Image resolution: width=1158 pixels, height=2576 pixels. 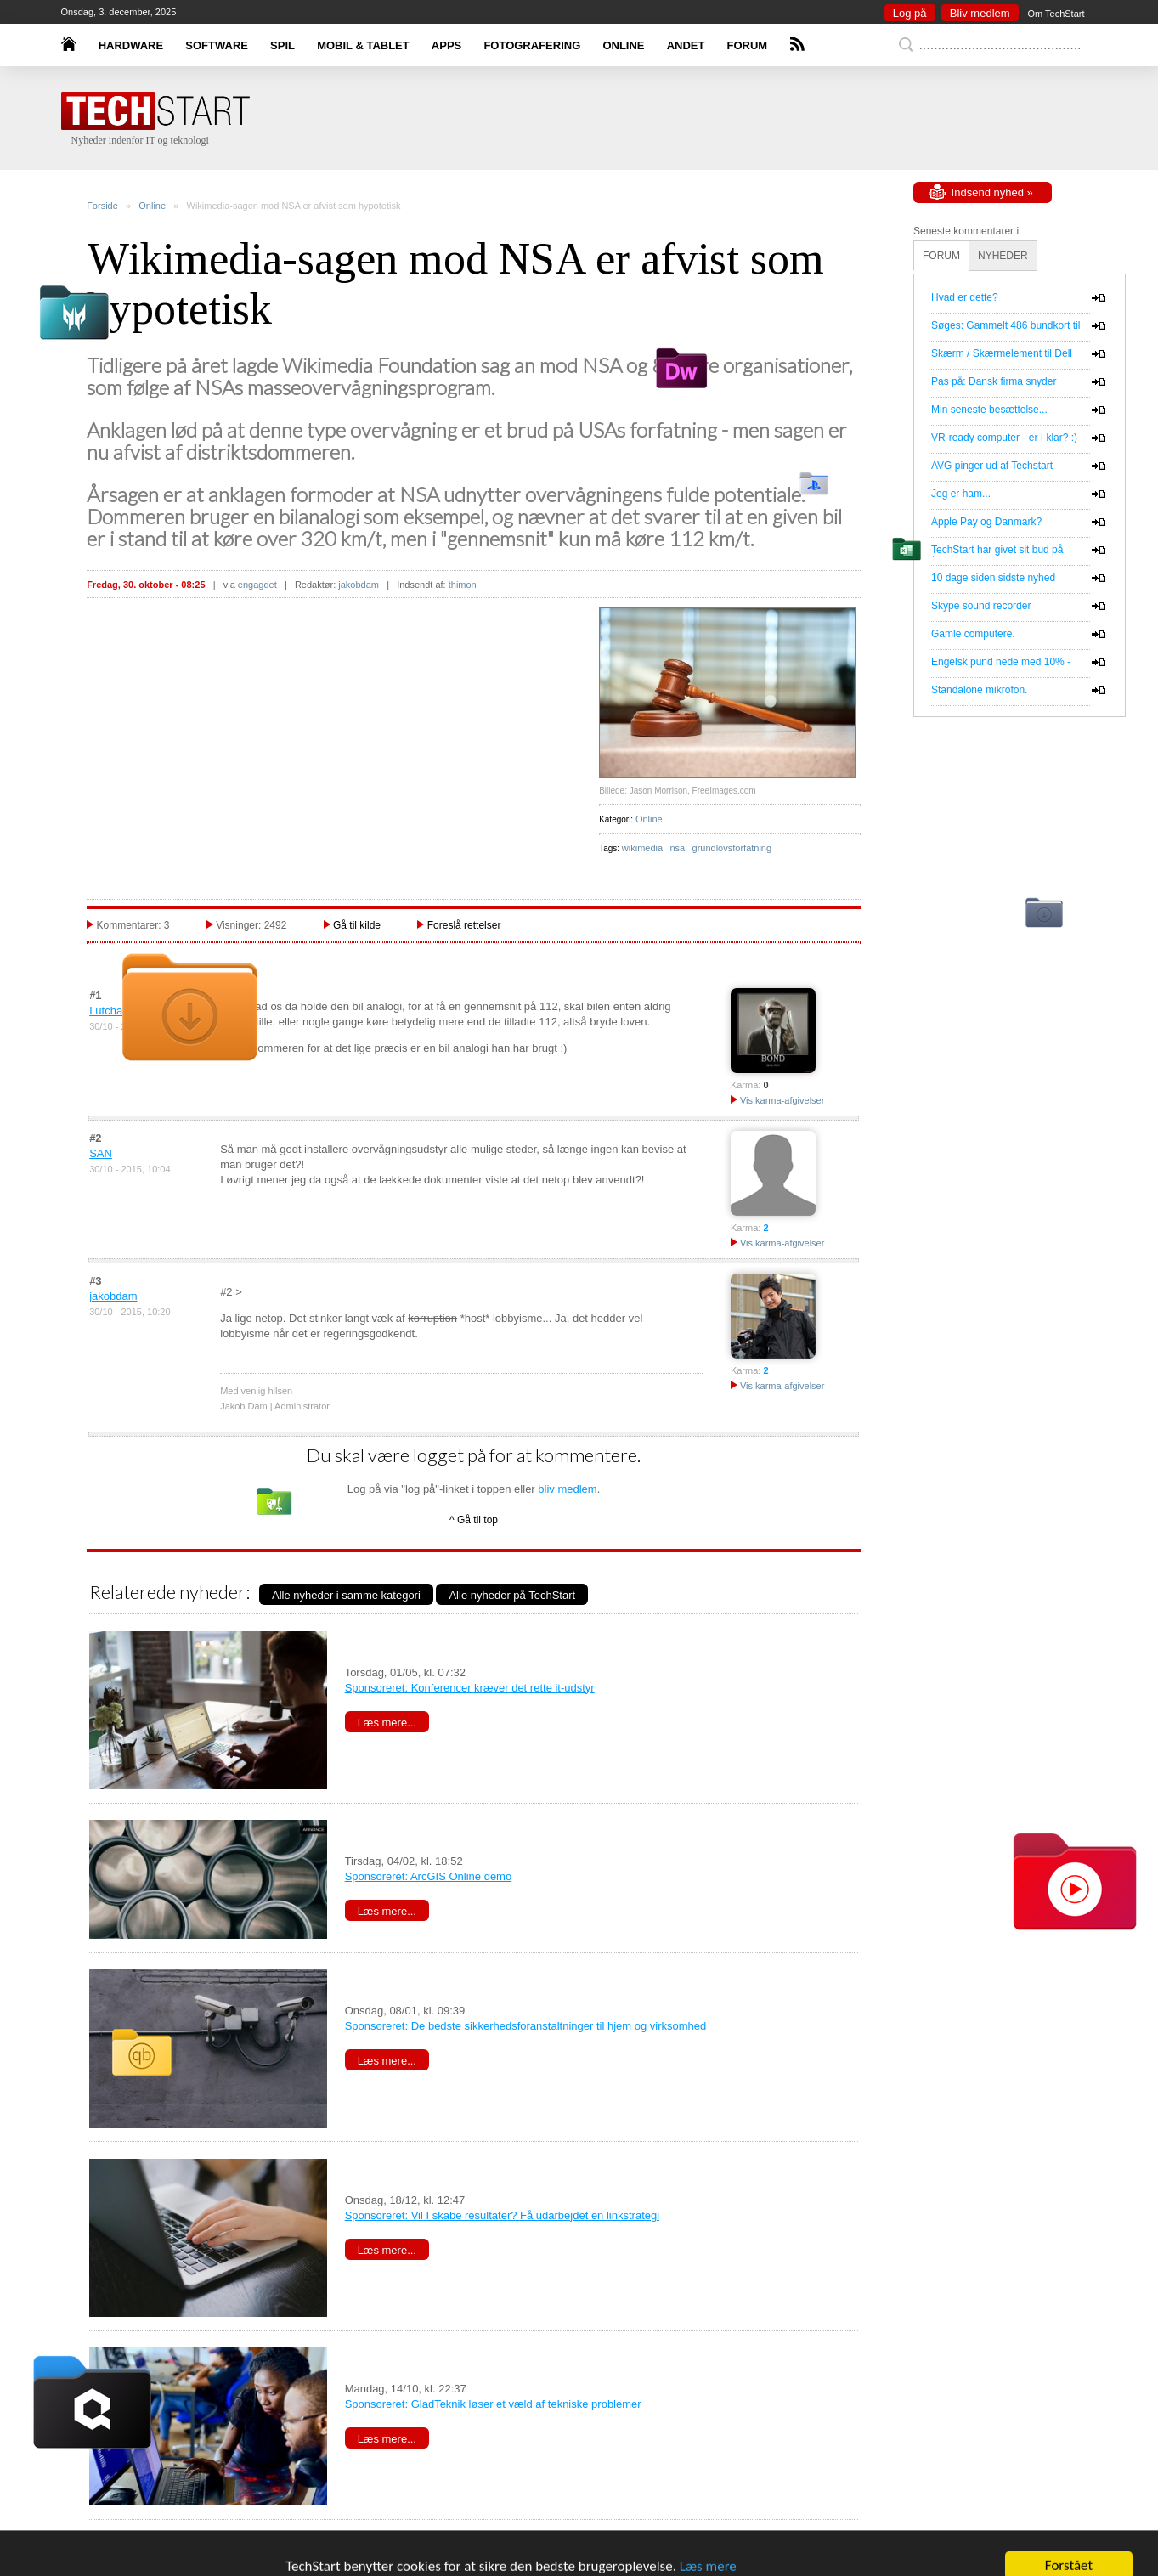 I want to click on folder containing adobe dreamweaver project files, so click(x=681, y=370).